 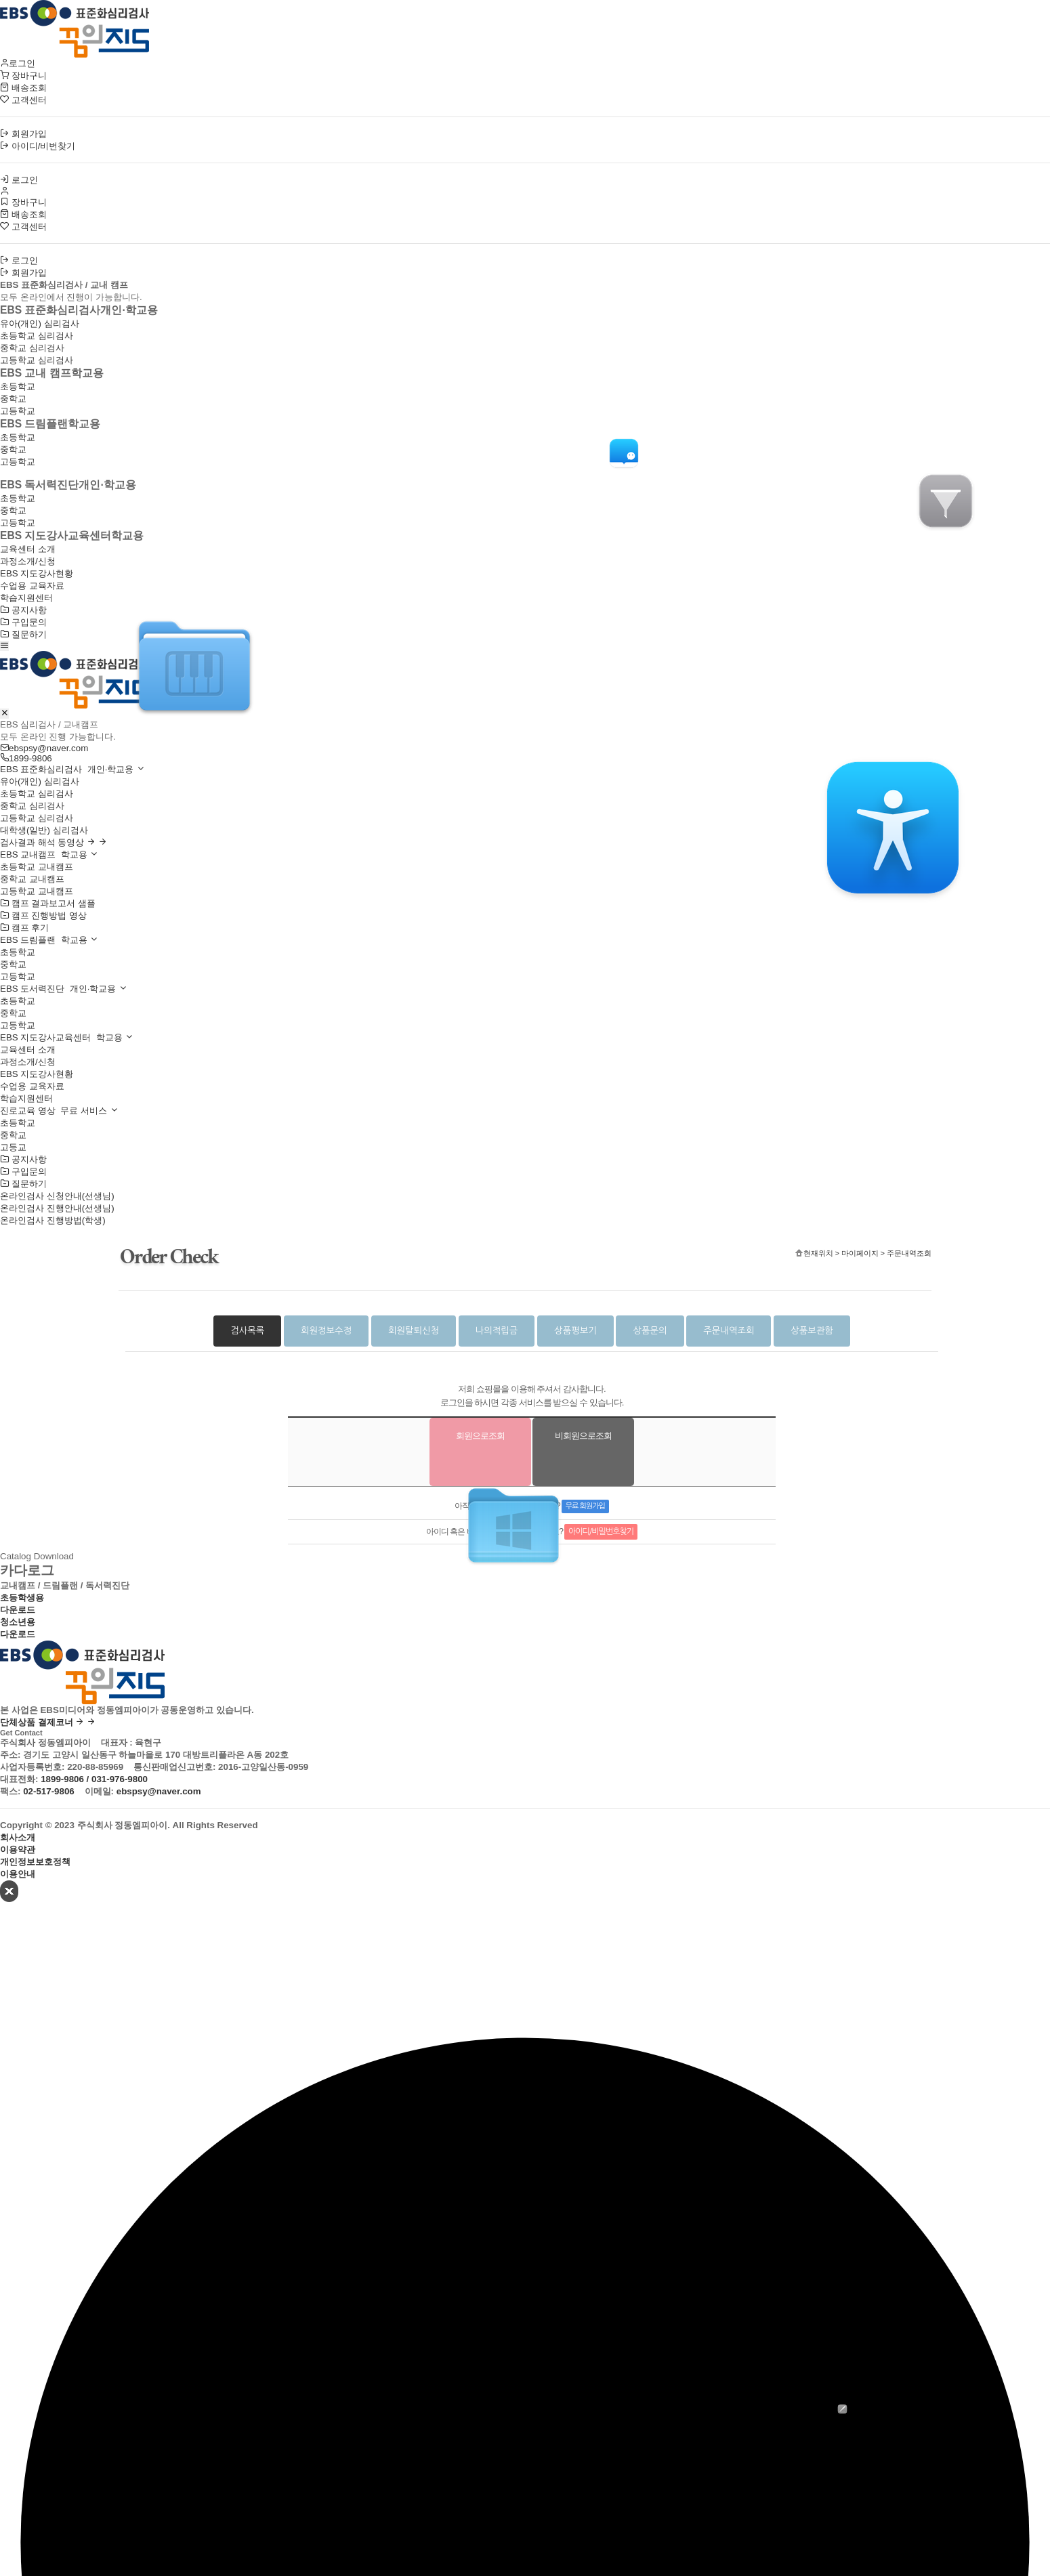 I want to click on open your music folder, so click(x=194, y=666).